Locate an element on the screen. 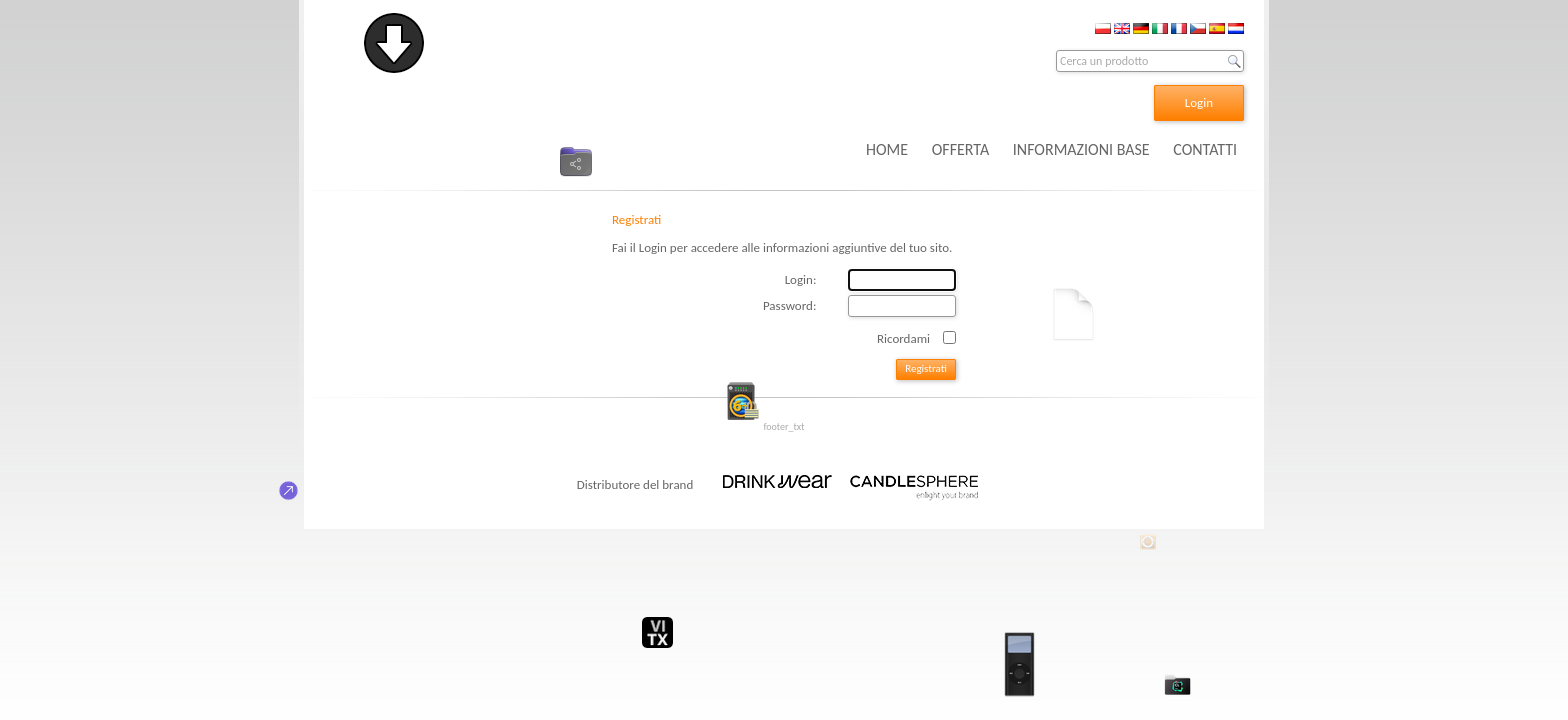 The width and height of the screenshot is (1568, 720). indicates a symbolic link or shortcut to another file is located at coordinates (288, 490).